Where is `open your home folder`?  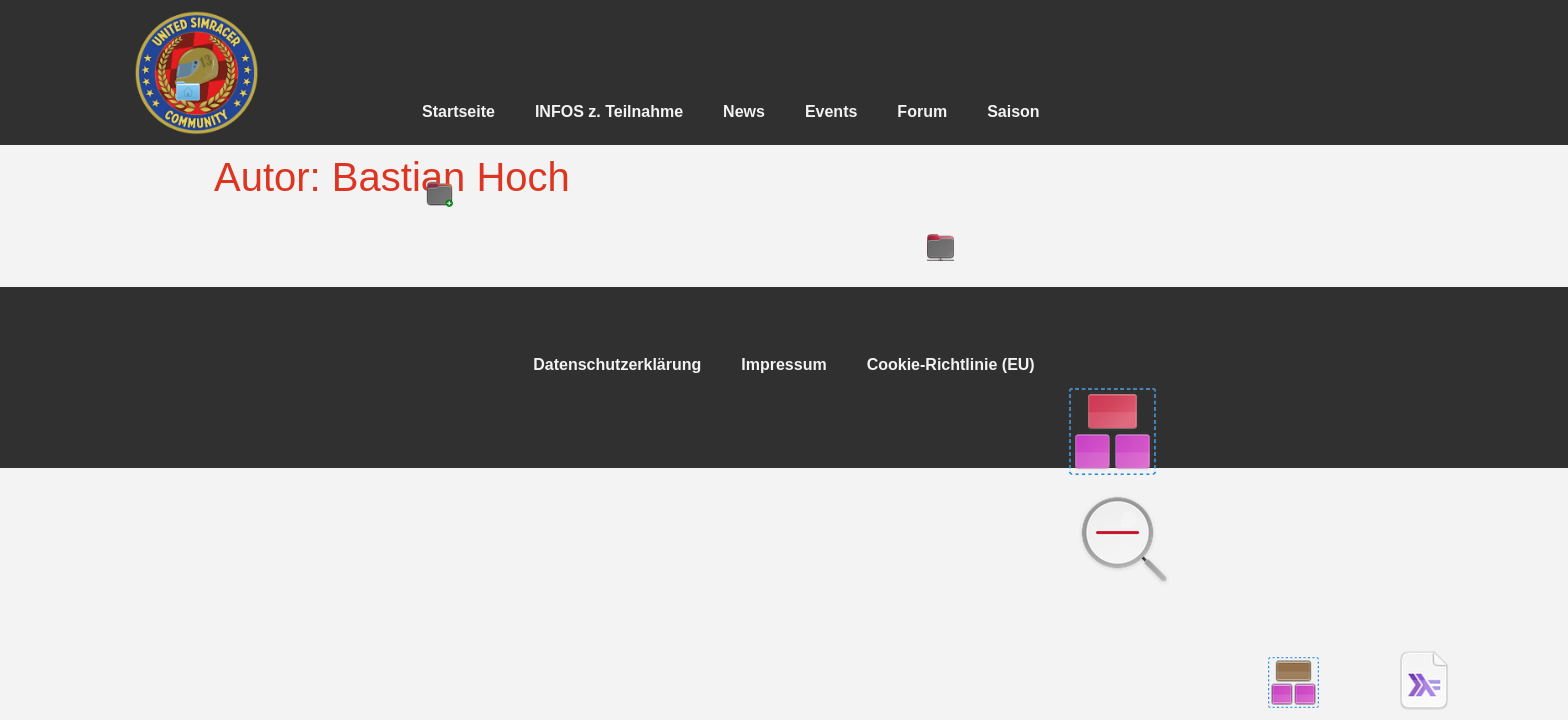 open your home folder is located at coordinates (188, 91).